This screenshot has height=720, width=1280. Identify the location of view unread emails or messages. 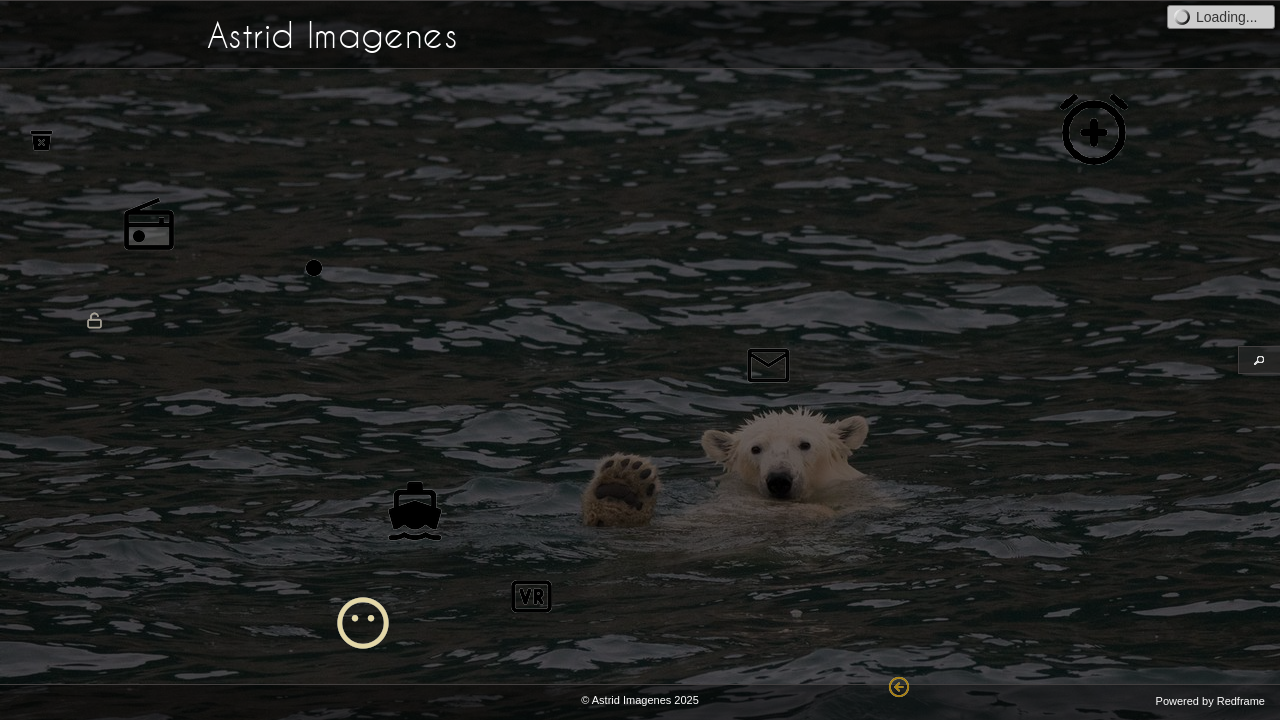
(768, 365).